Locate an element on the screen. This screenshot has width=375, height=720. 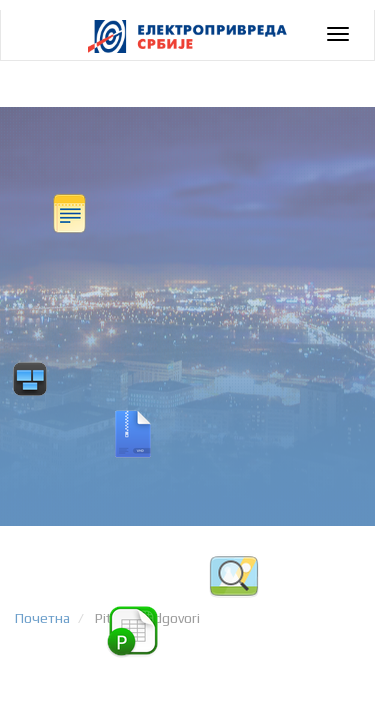
open multitasking view is located at coordinates (30, 379).